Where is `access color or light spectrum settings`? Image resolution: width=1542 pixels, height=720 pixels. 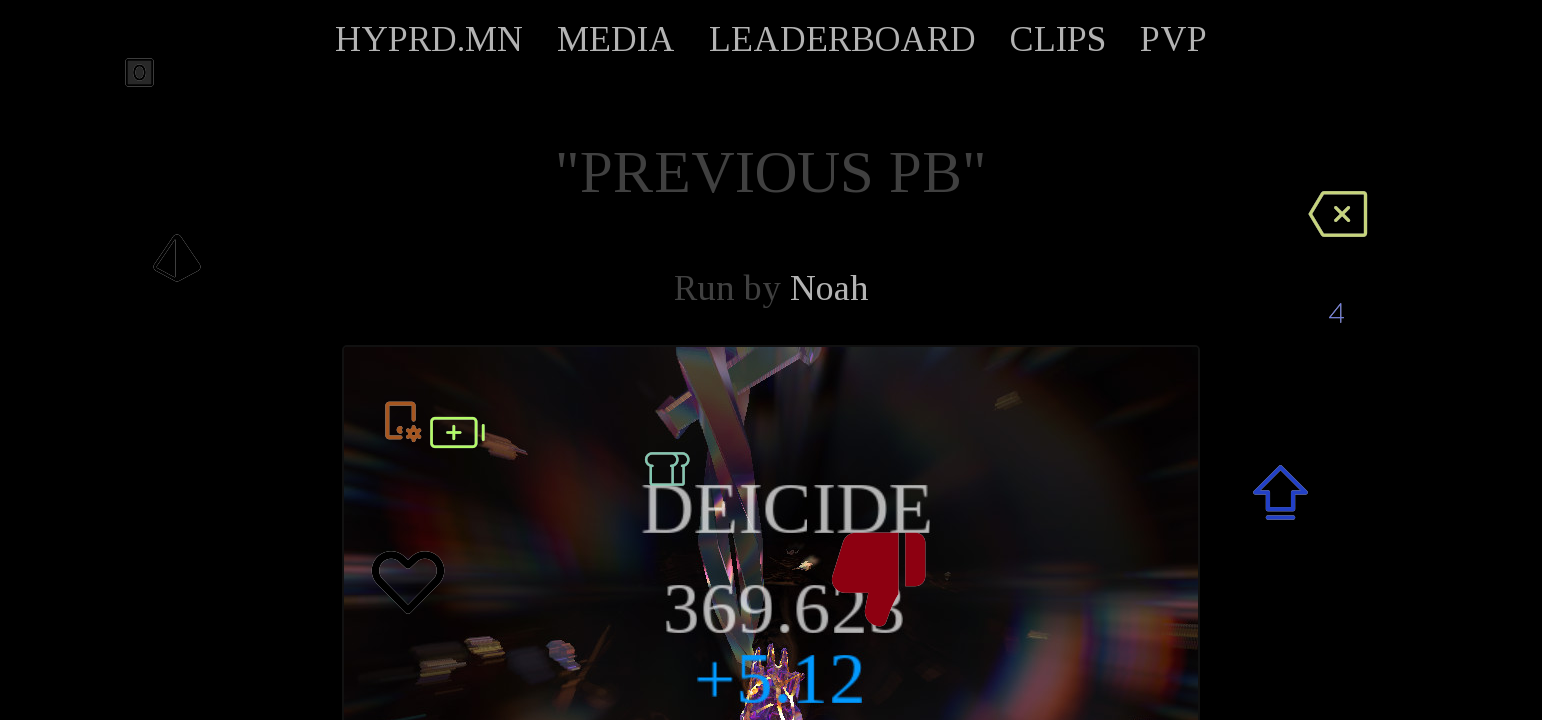 access color or light spectrum settings is located at coordinates (177, 258).